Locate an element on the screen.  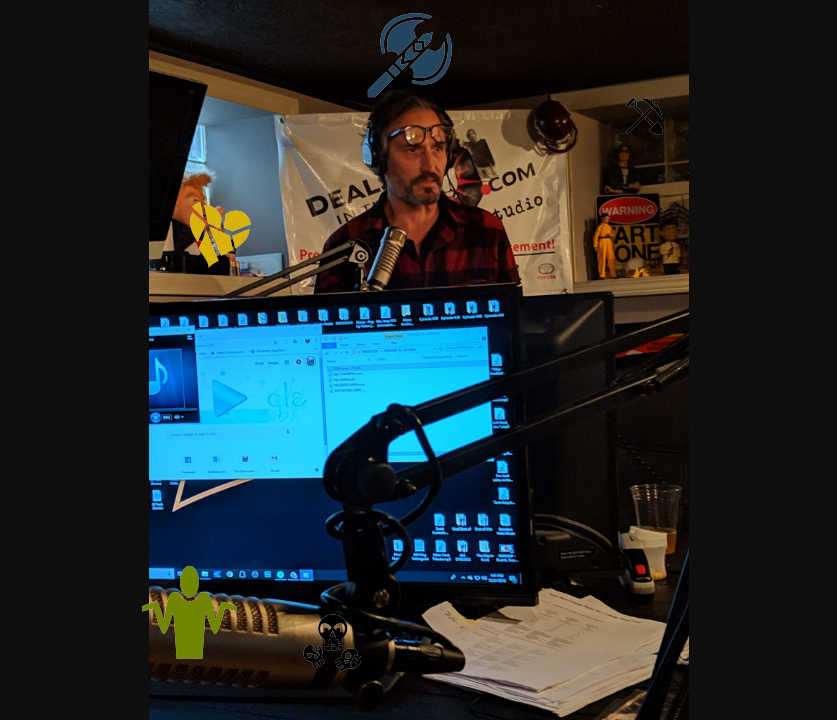
select axe weapon or tool is located at coordinates (411, 54).